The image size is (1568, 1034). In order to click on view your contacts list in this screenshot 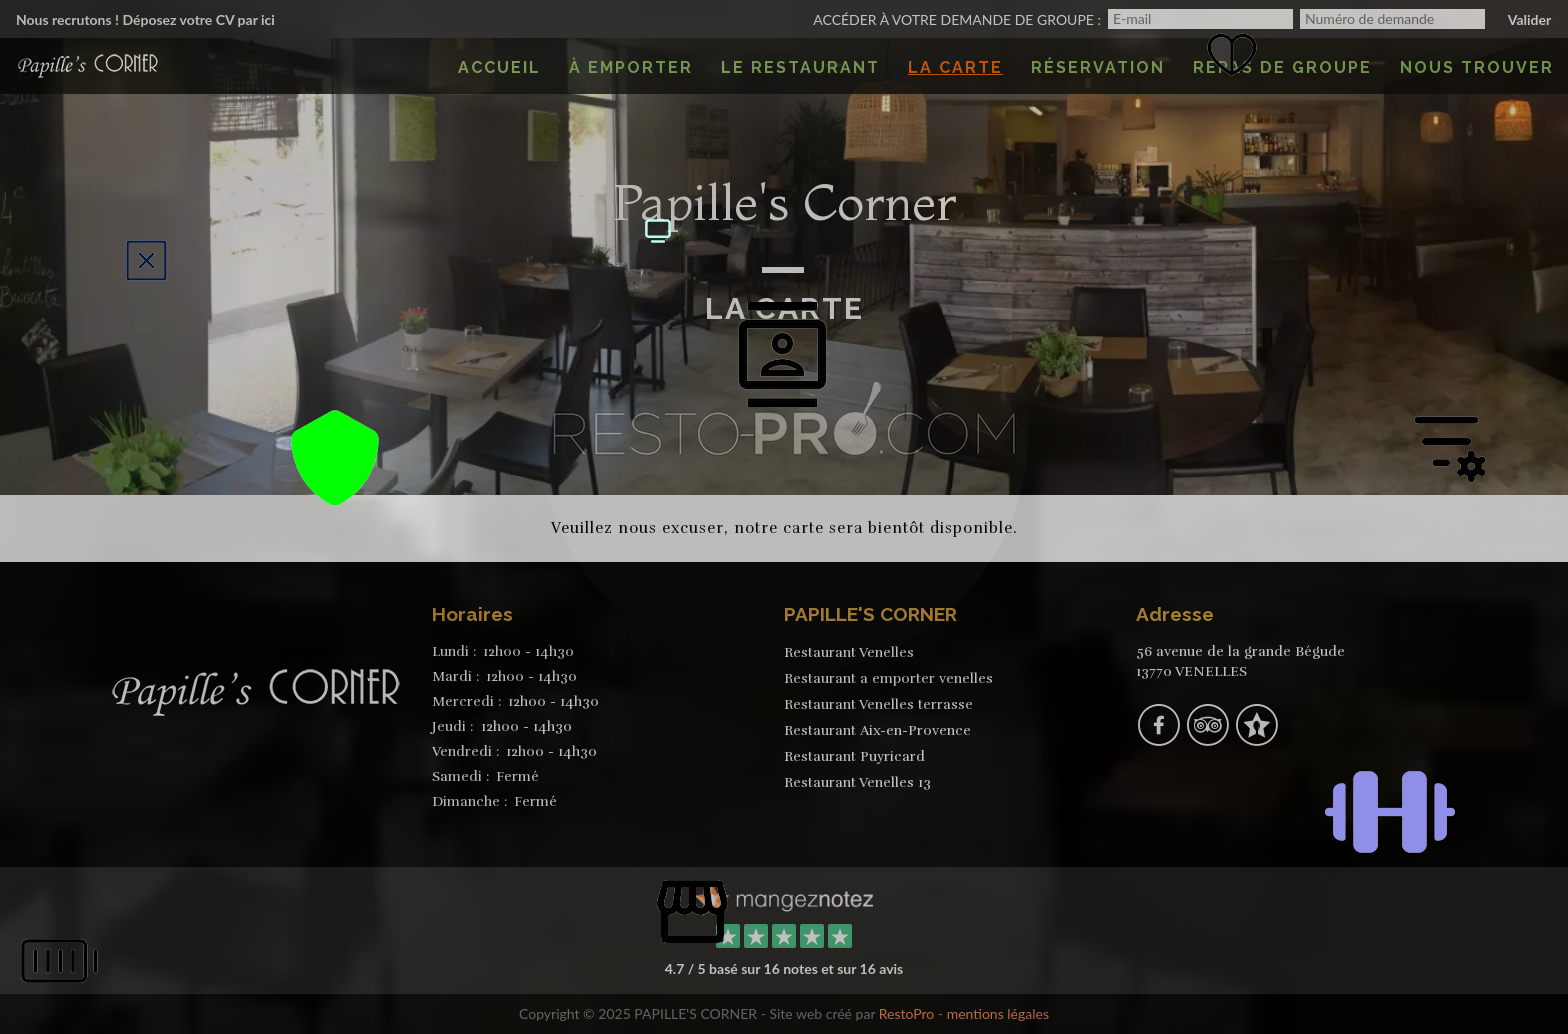, I will do `click(782, 354)`.